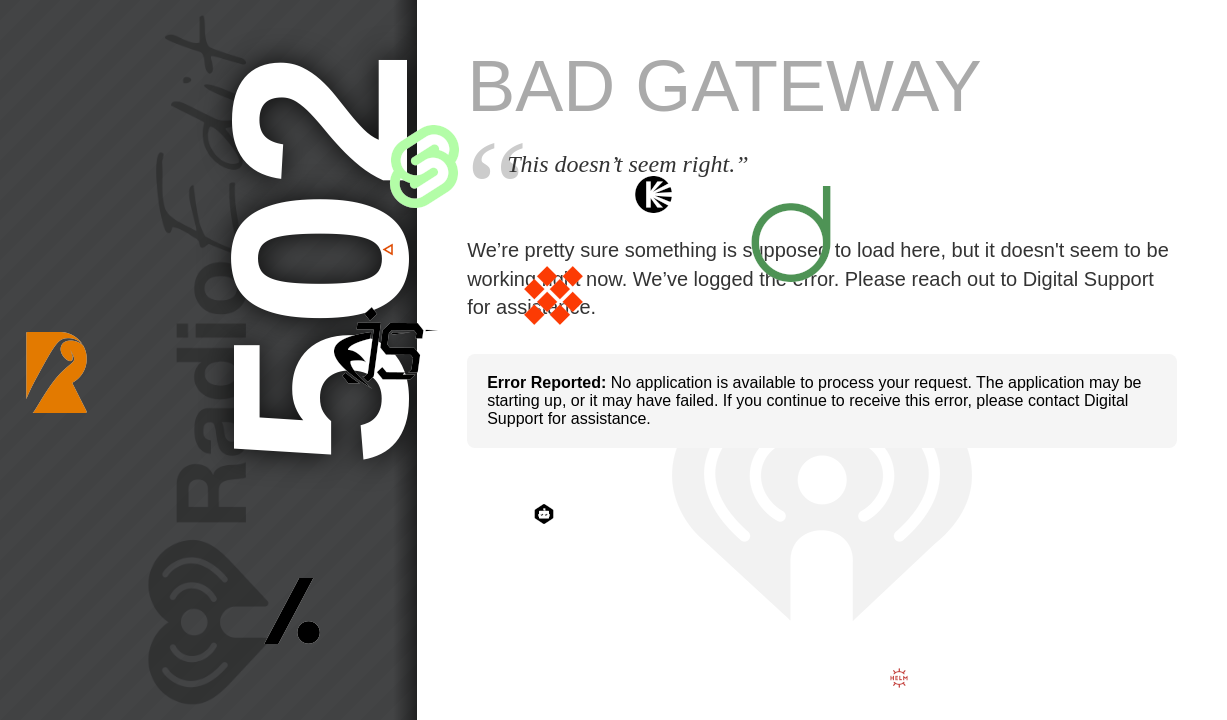 The height and width of the screenshot is (720, 1227). Describe the element at coordinates (388, 249) in the screenshot. I see `play media in reverse` at that location.